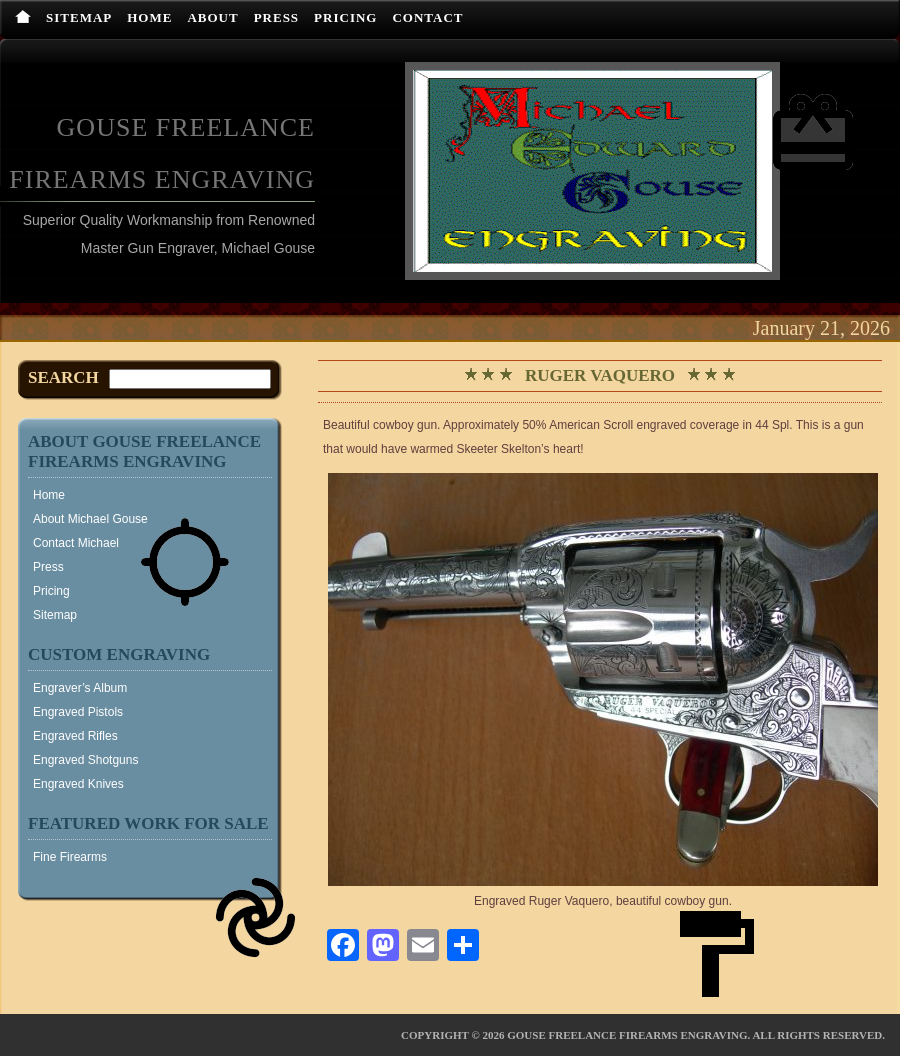 The width and height of the screenshot is (900, 1056). I want to click on loading or processing content, so click(255, 917).